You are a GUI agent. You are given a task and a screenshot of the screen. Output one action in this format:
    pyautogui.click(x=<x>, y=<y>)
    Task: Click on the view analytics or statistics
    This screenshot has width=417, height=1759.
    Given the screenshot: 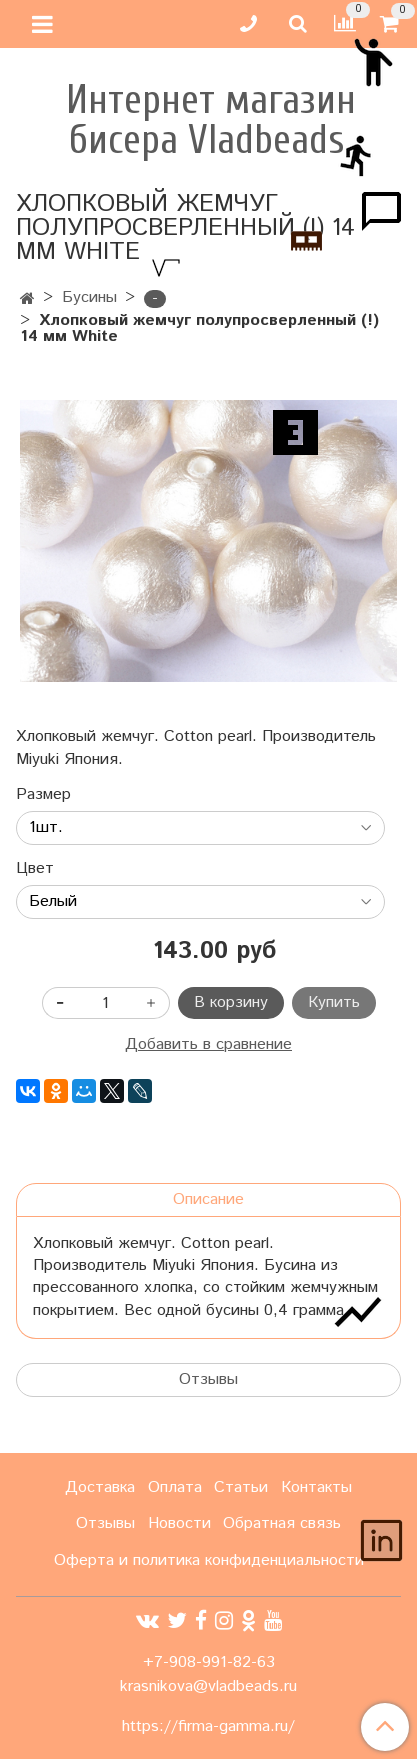 What is the action you would take?
    pyautogui.click(x=358, y=1312)
    